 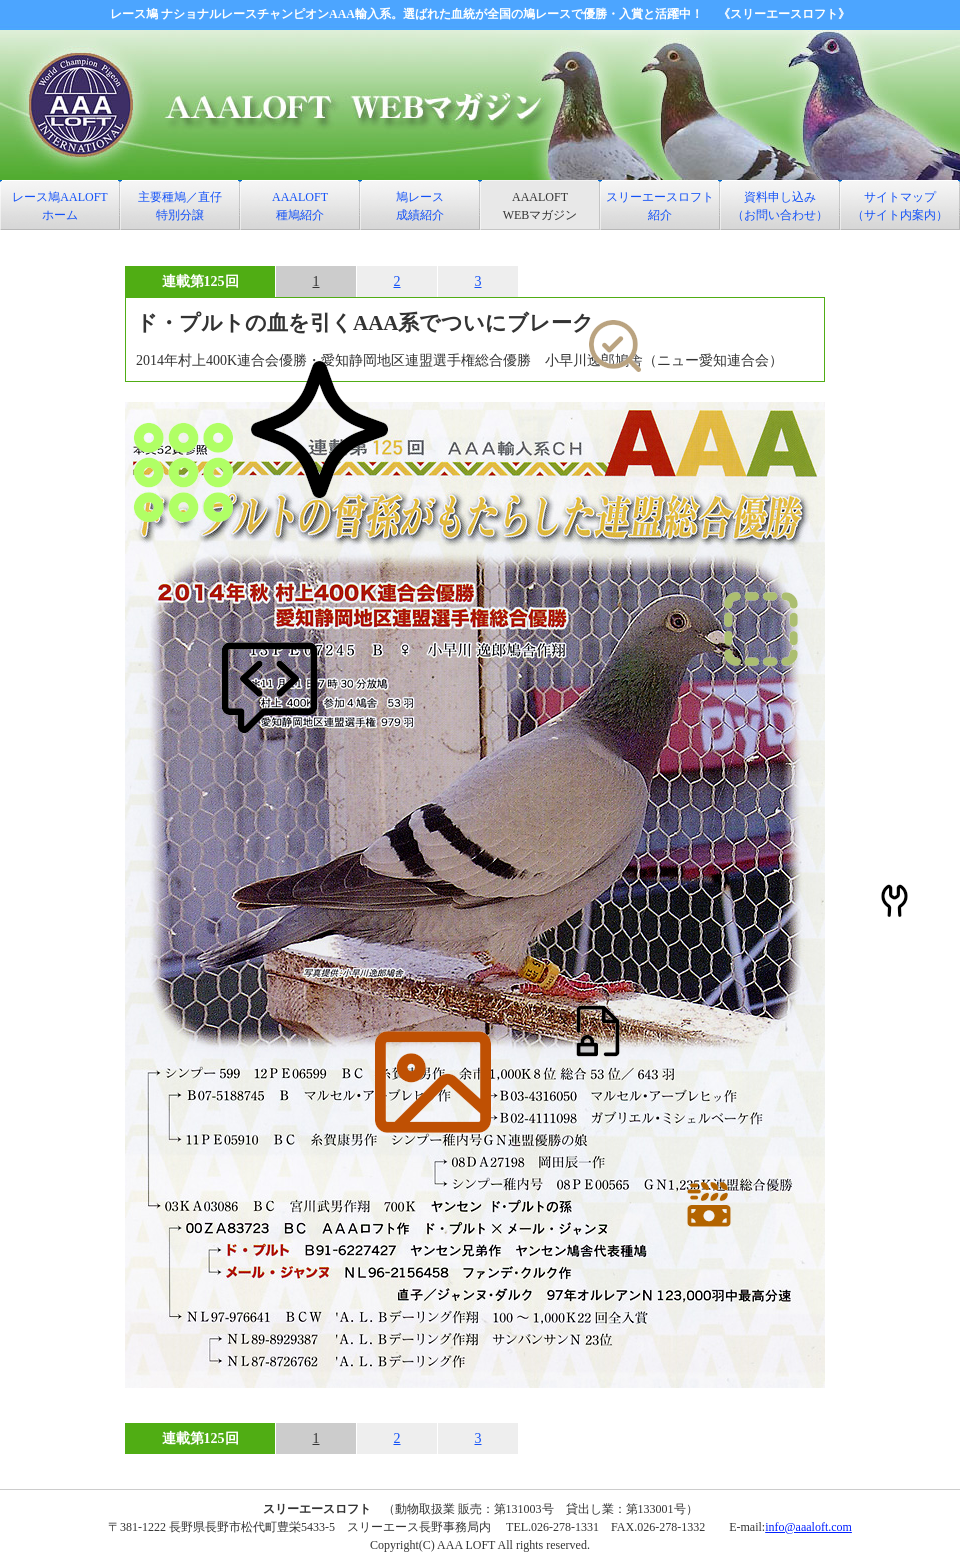 I want to click on view media file, so click(x=433, y=1082).